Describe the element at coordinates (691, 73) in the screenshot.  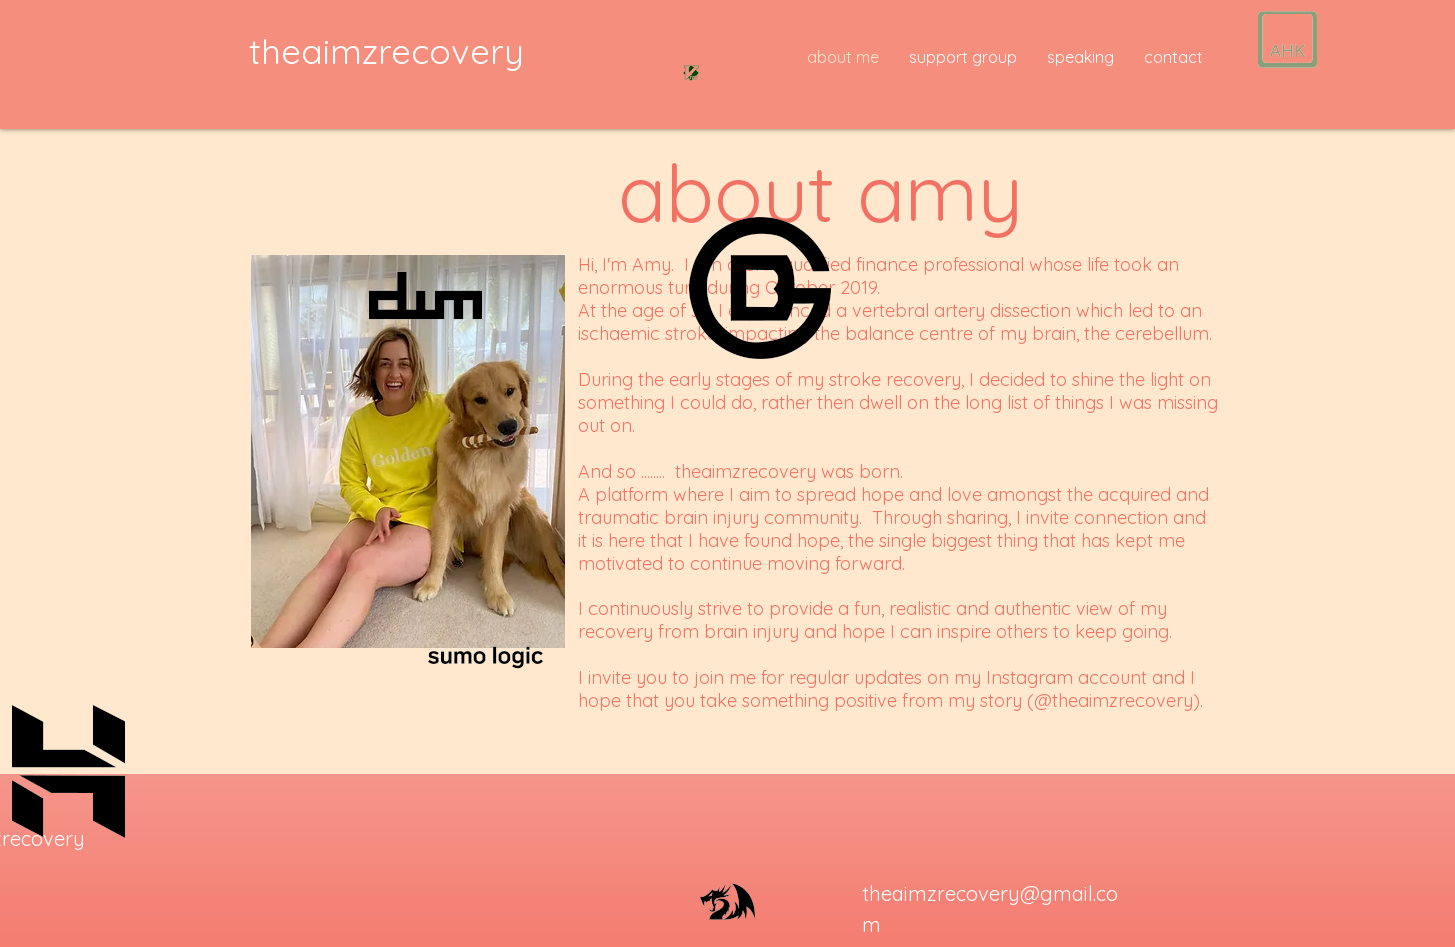
I see `open vim text editor` at that location.